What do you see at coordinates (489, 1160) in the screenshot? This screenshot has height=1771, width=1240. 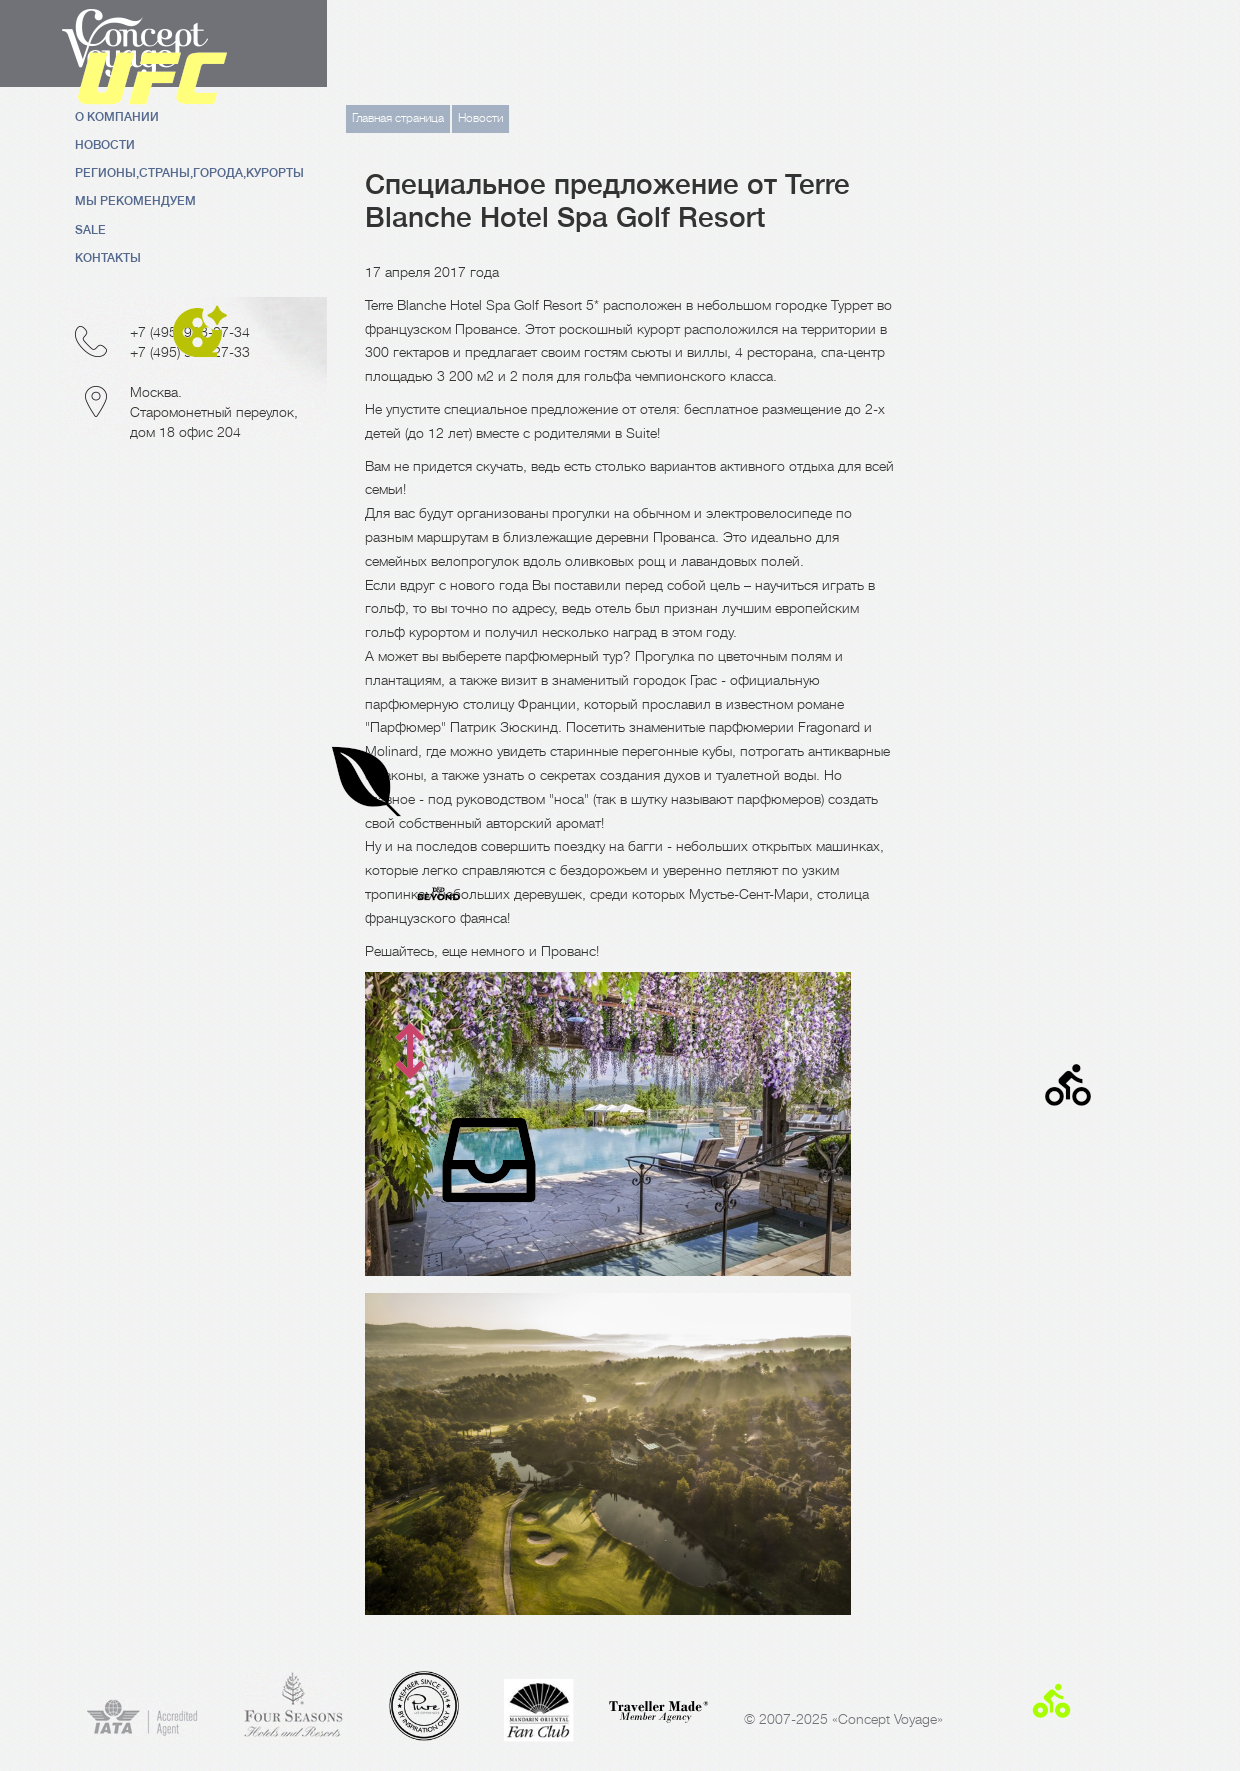 I see `view your inbox` at bounding box center [489, 1160].